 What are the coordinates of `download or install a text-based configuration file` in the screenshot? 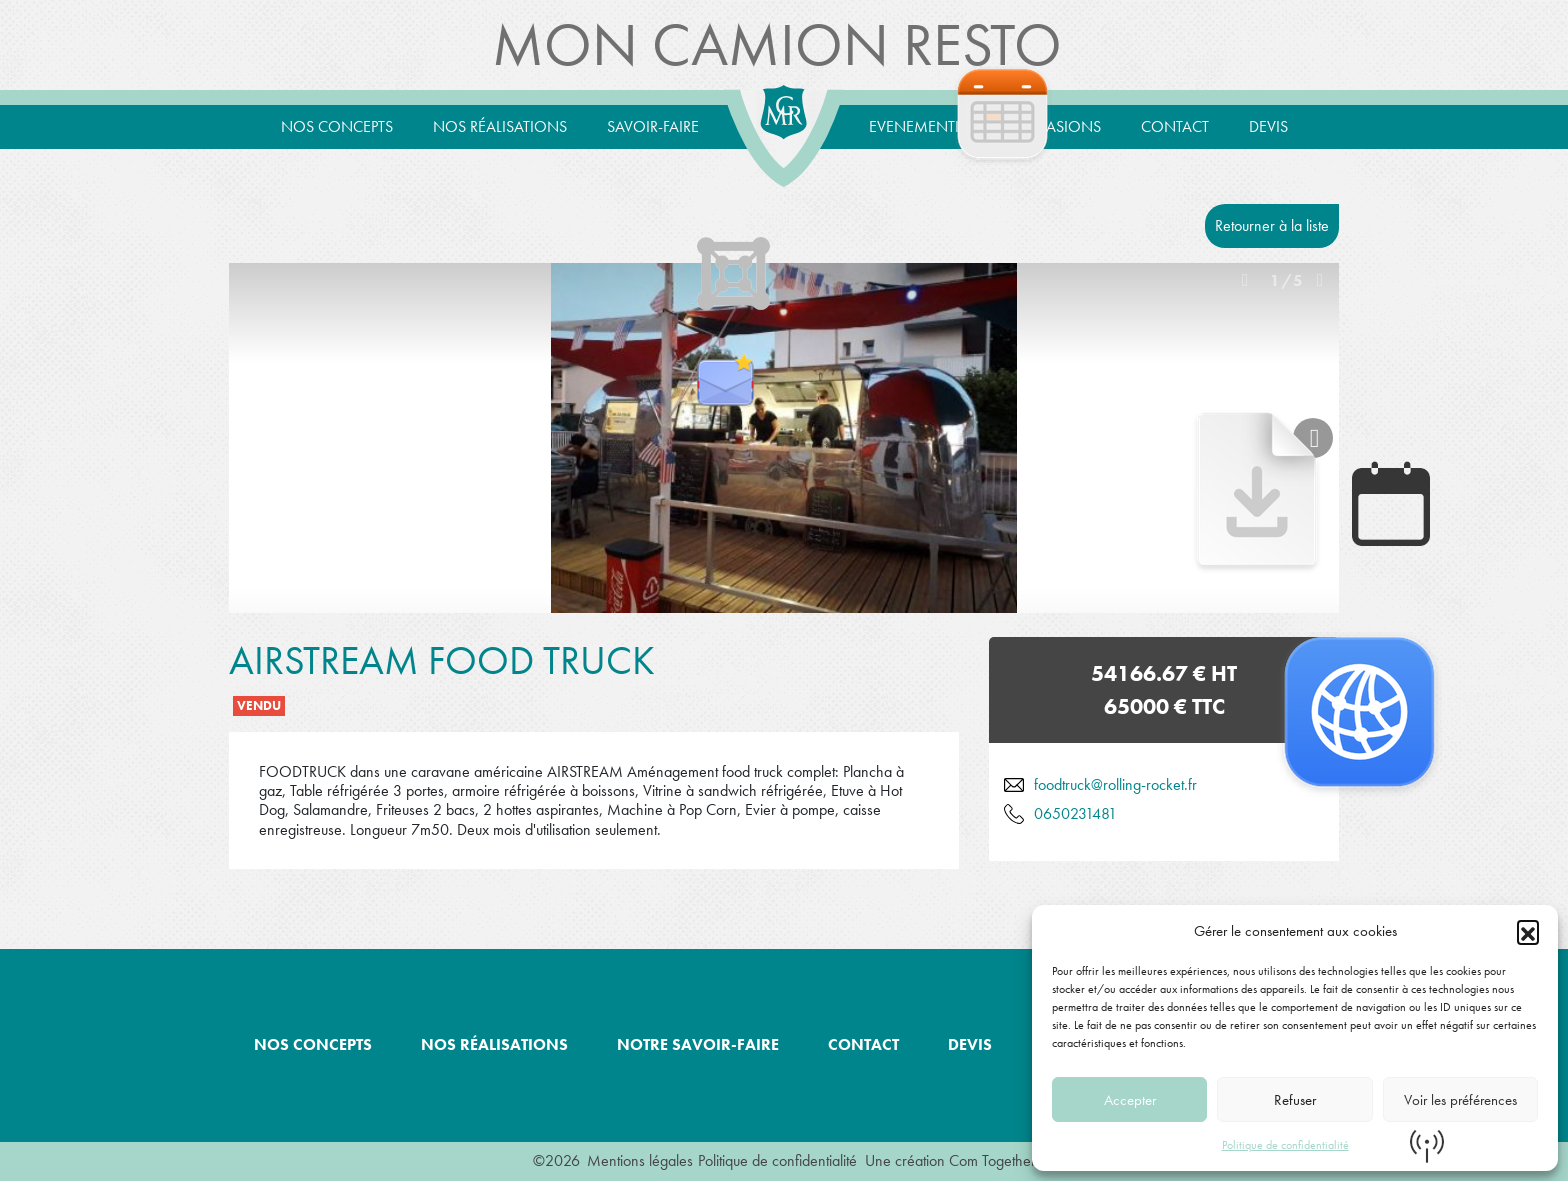 It's located at (1257, 492).